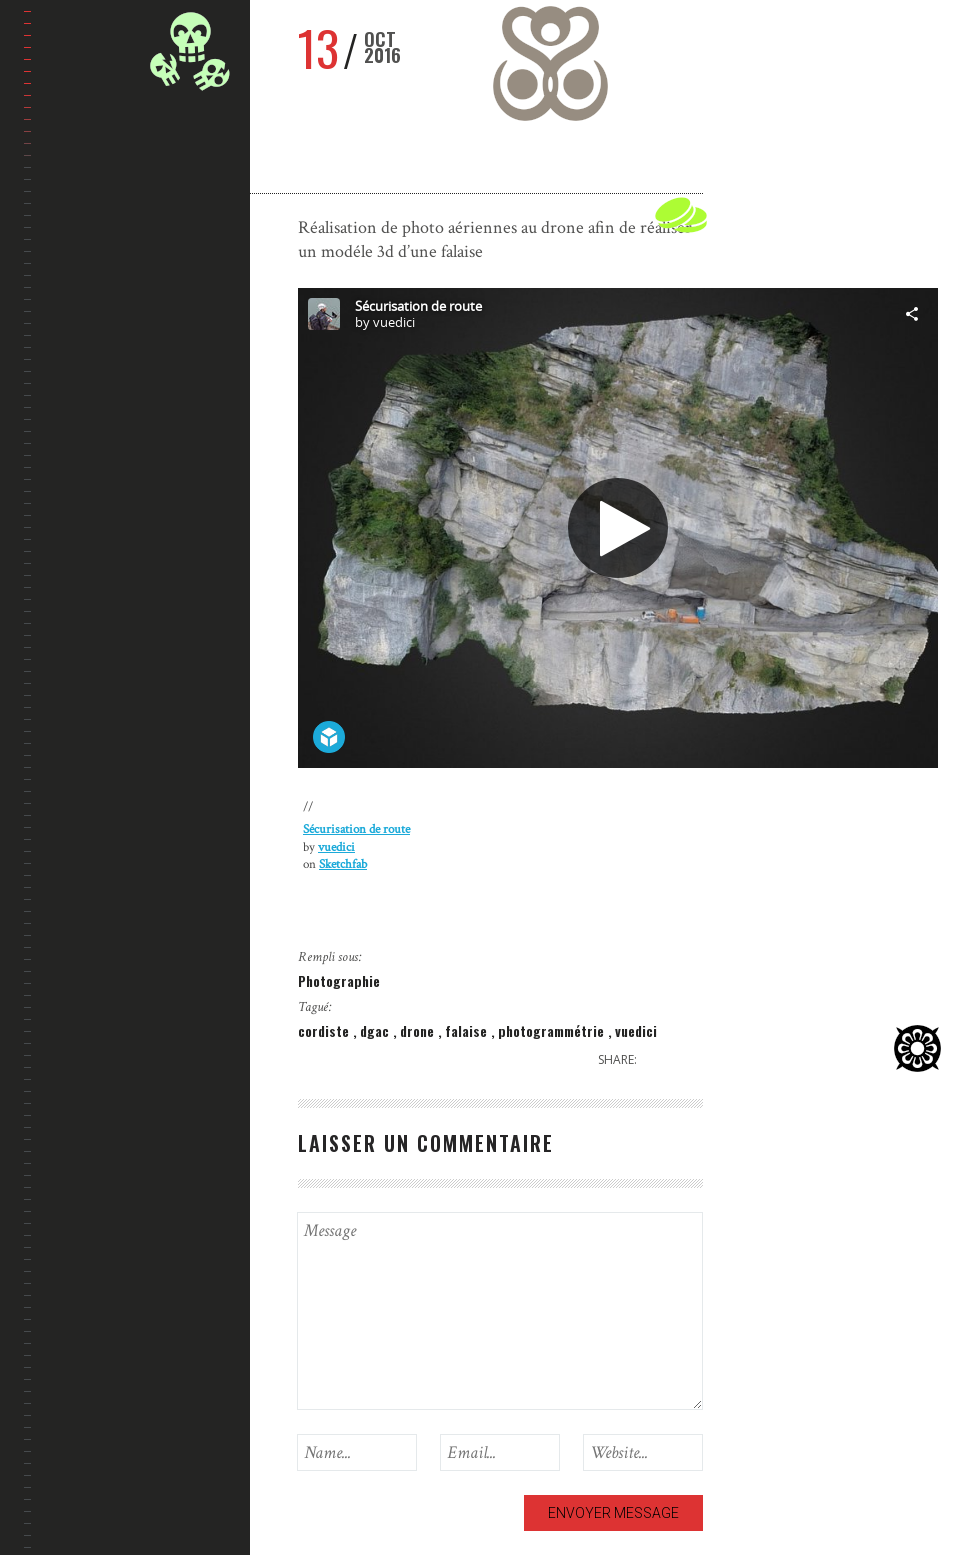 This screenshot has height=1555, width=974. What do you see at coordinates (189, 51) in the screenshot?
I see `indicates extreme danger or deadly hazard` at bounding box center [189, 51].